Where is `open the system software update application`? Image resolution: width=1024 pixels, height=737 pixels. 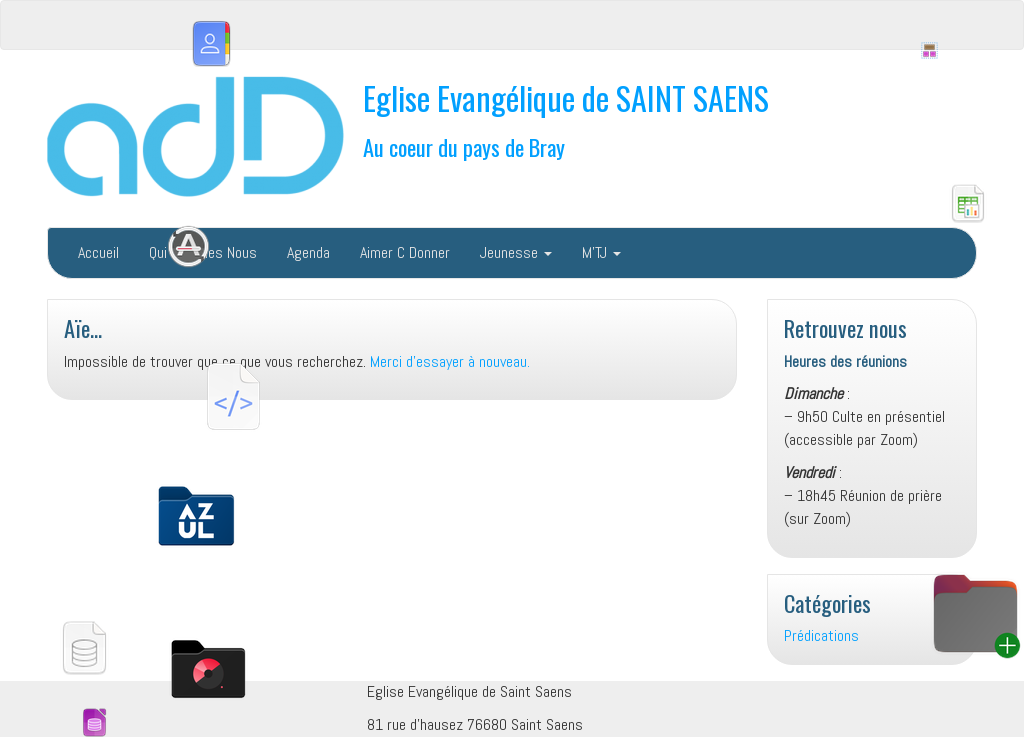
open the system software update application is located at coordinates (188, 246).